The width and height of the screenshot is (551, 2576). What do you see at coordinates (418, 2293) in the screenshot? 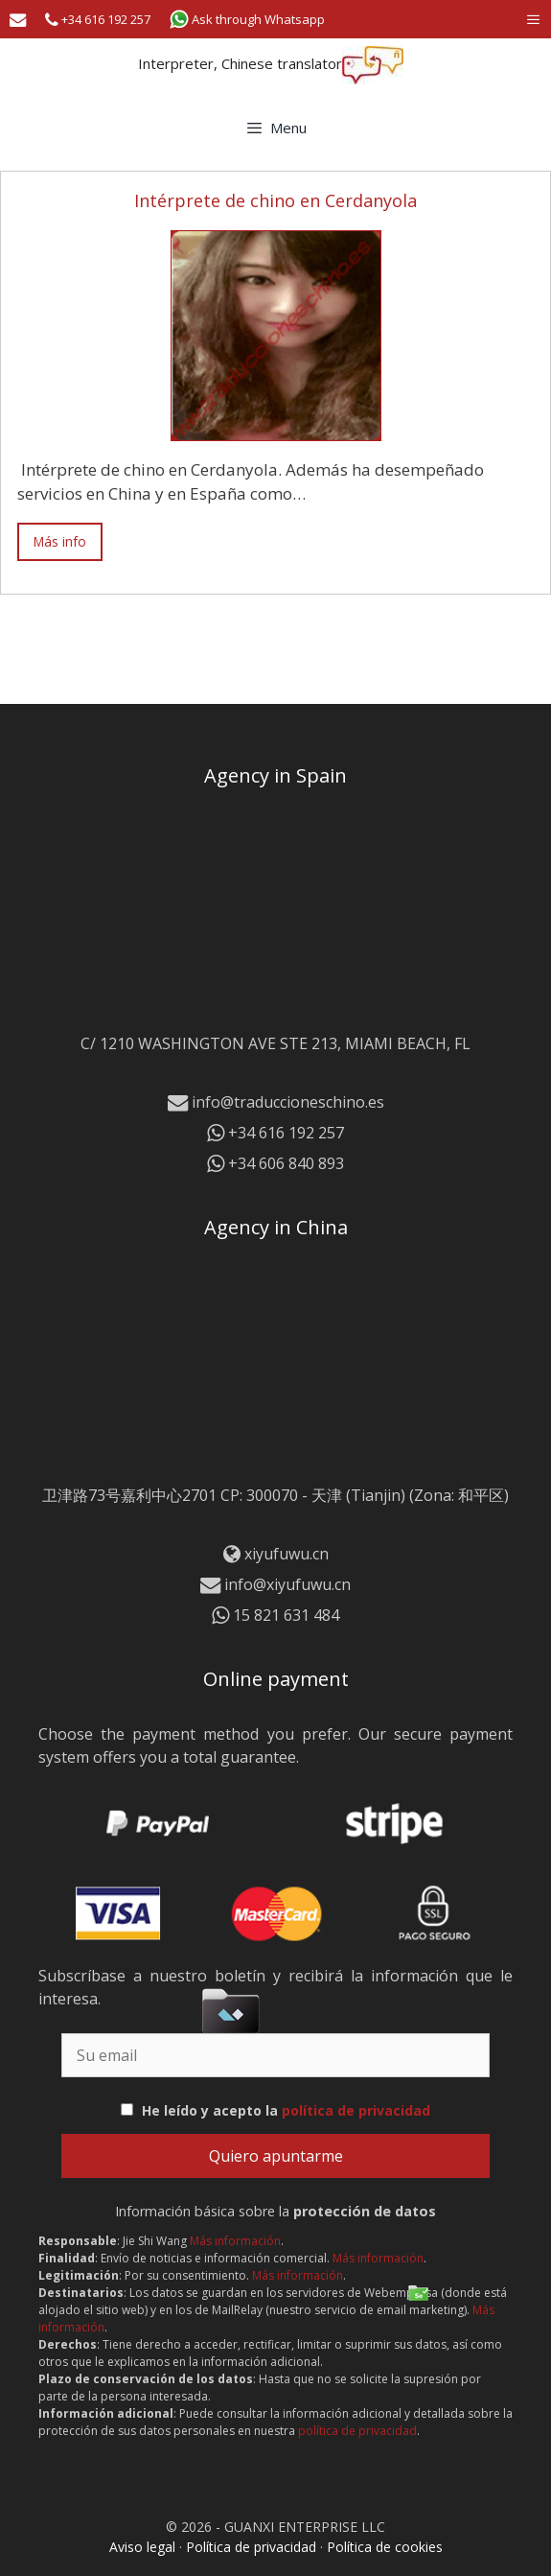
I see `folder containing selenium test automation files` at bounding box center [418, 2293].